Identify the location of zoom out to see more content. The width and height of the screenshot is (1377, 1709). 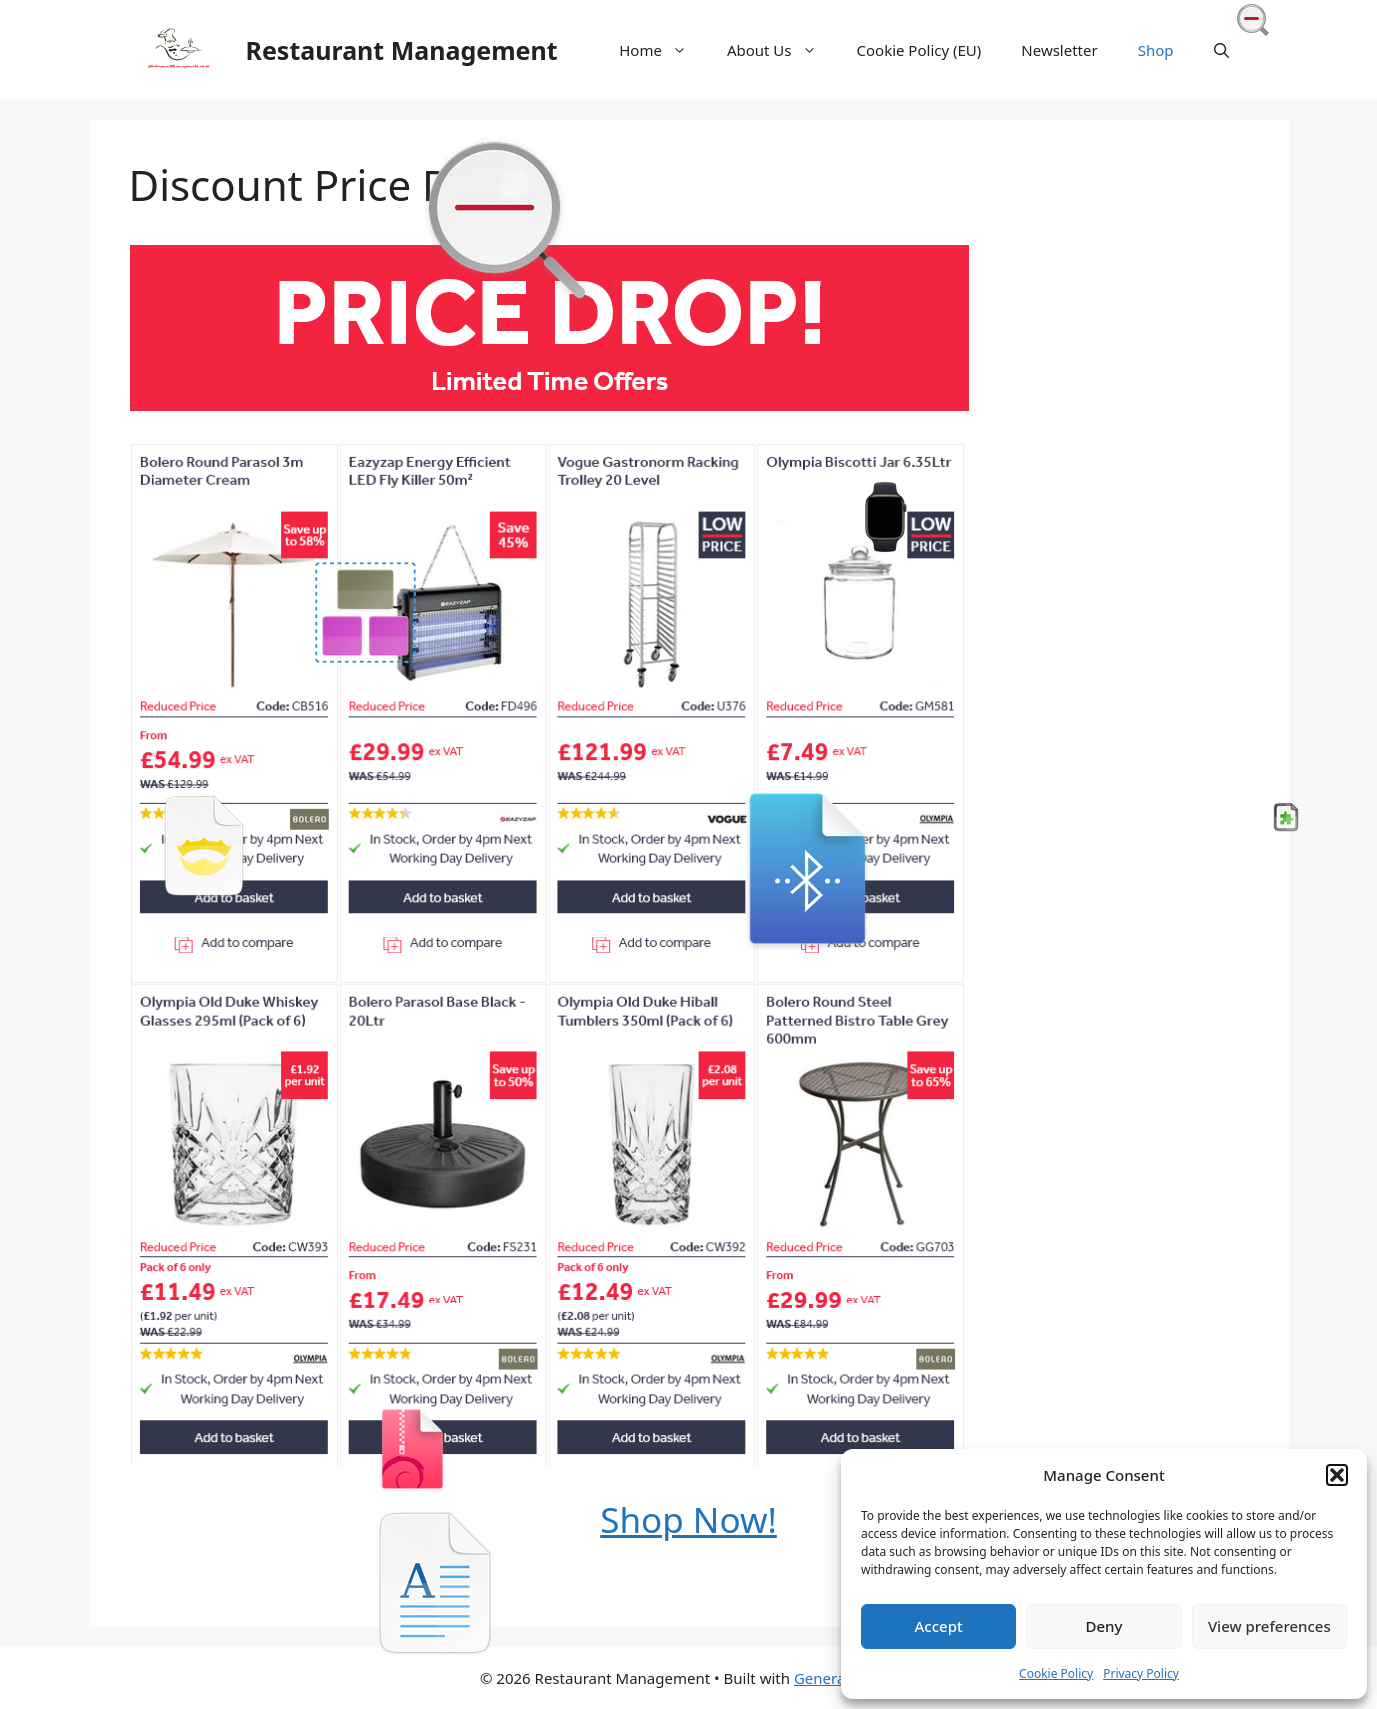
(505, 218).